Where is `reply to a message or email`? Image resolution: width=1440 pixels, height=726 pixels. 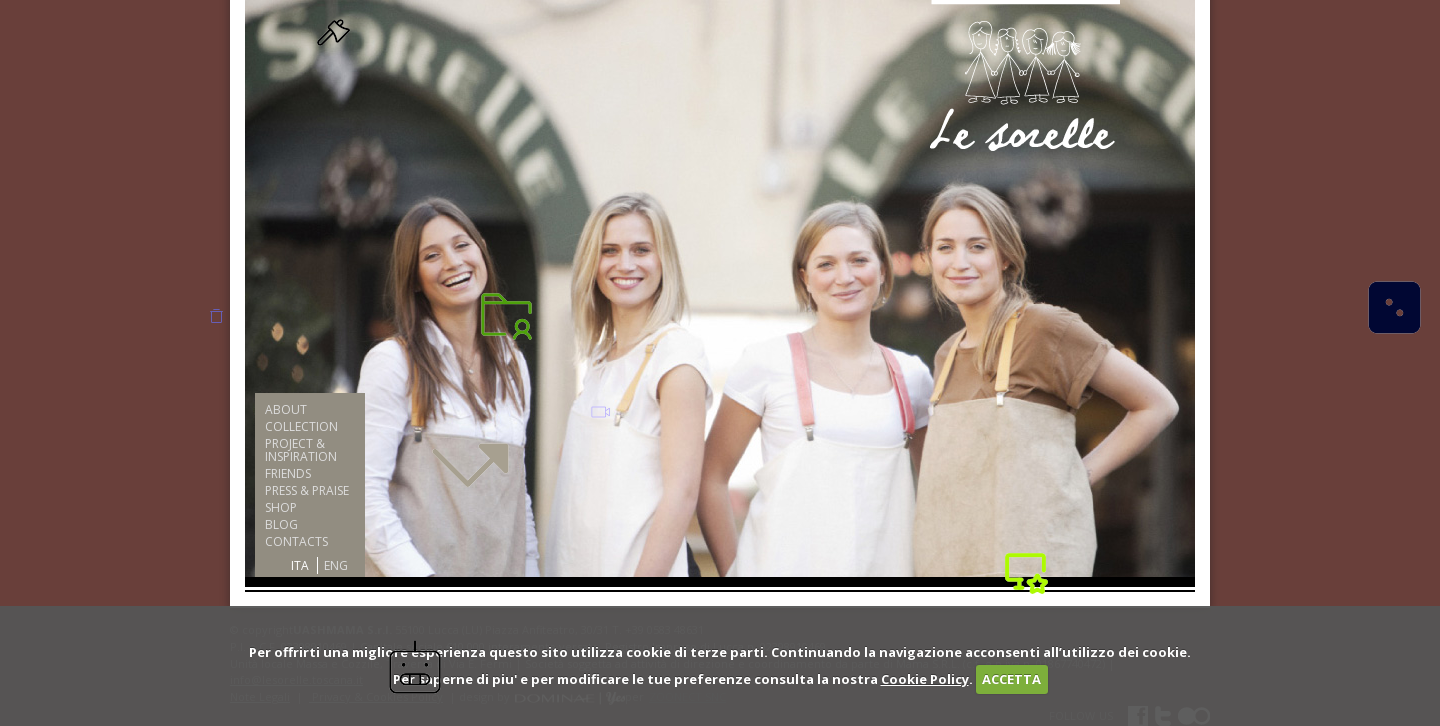 reply to a message or email is located at coordinates (470, 462).